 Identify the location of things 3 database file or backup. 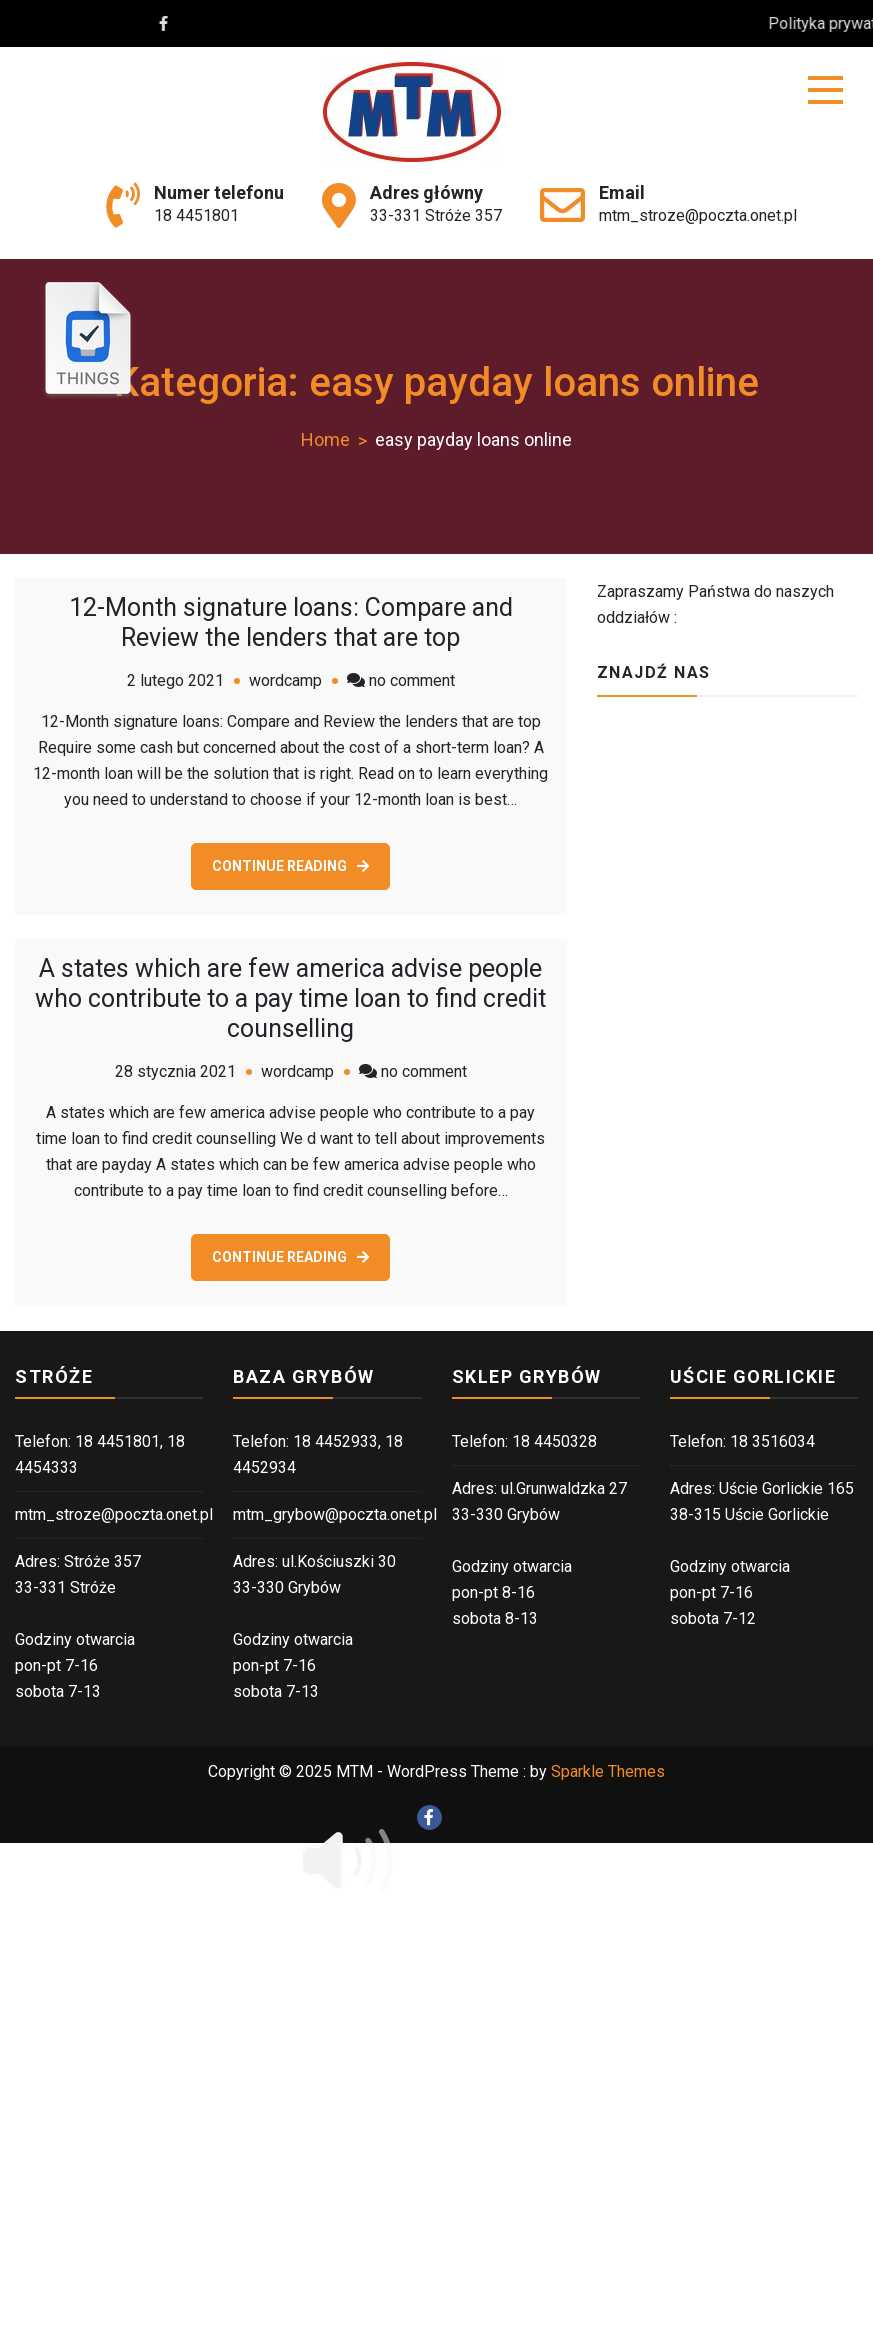
(88, 338).